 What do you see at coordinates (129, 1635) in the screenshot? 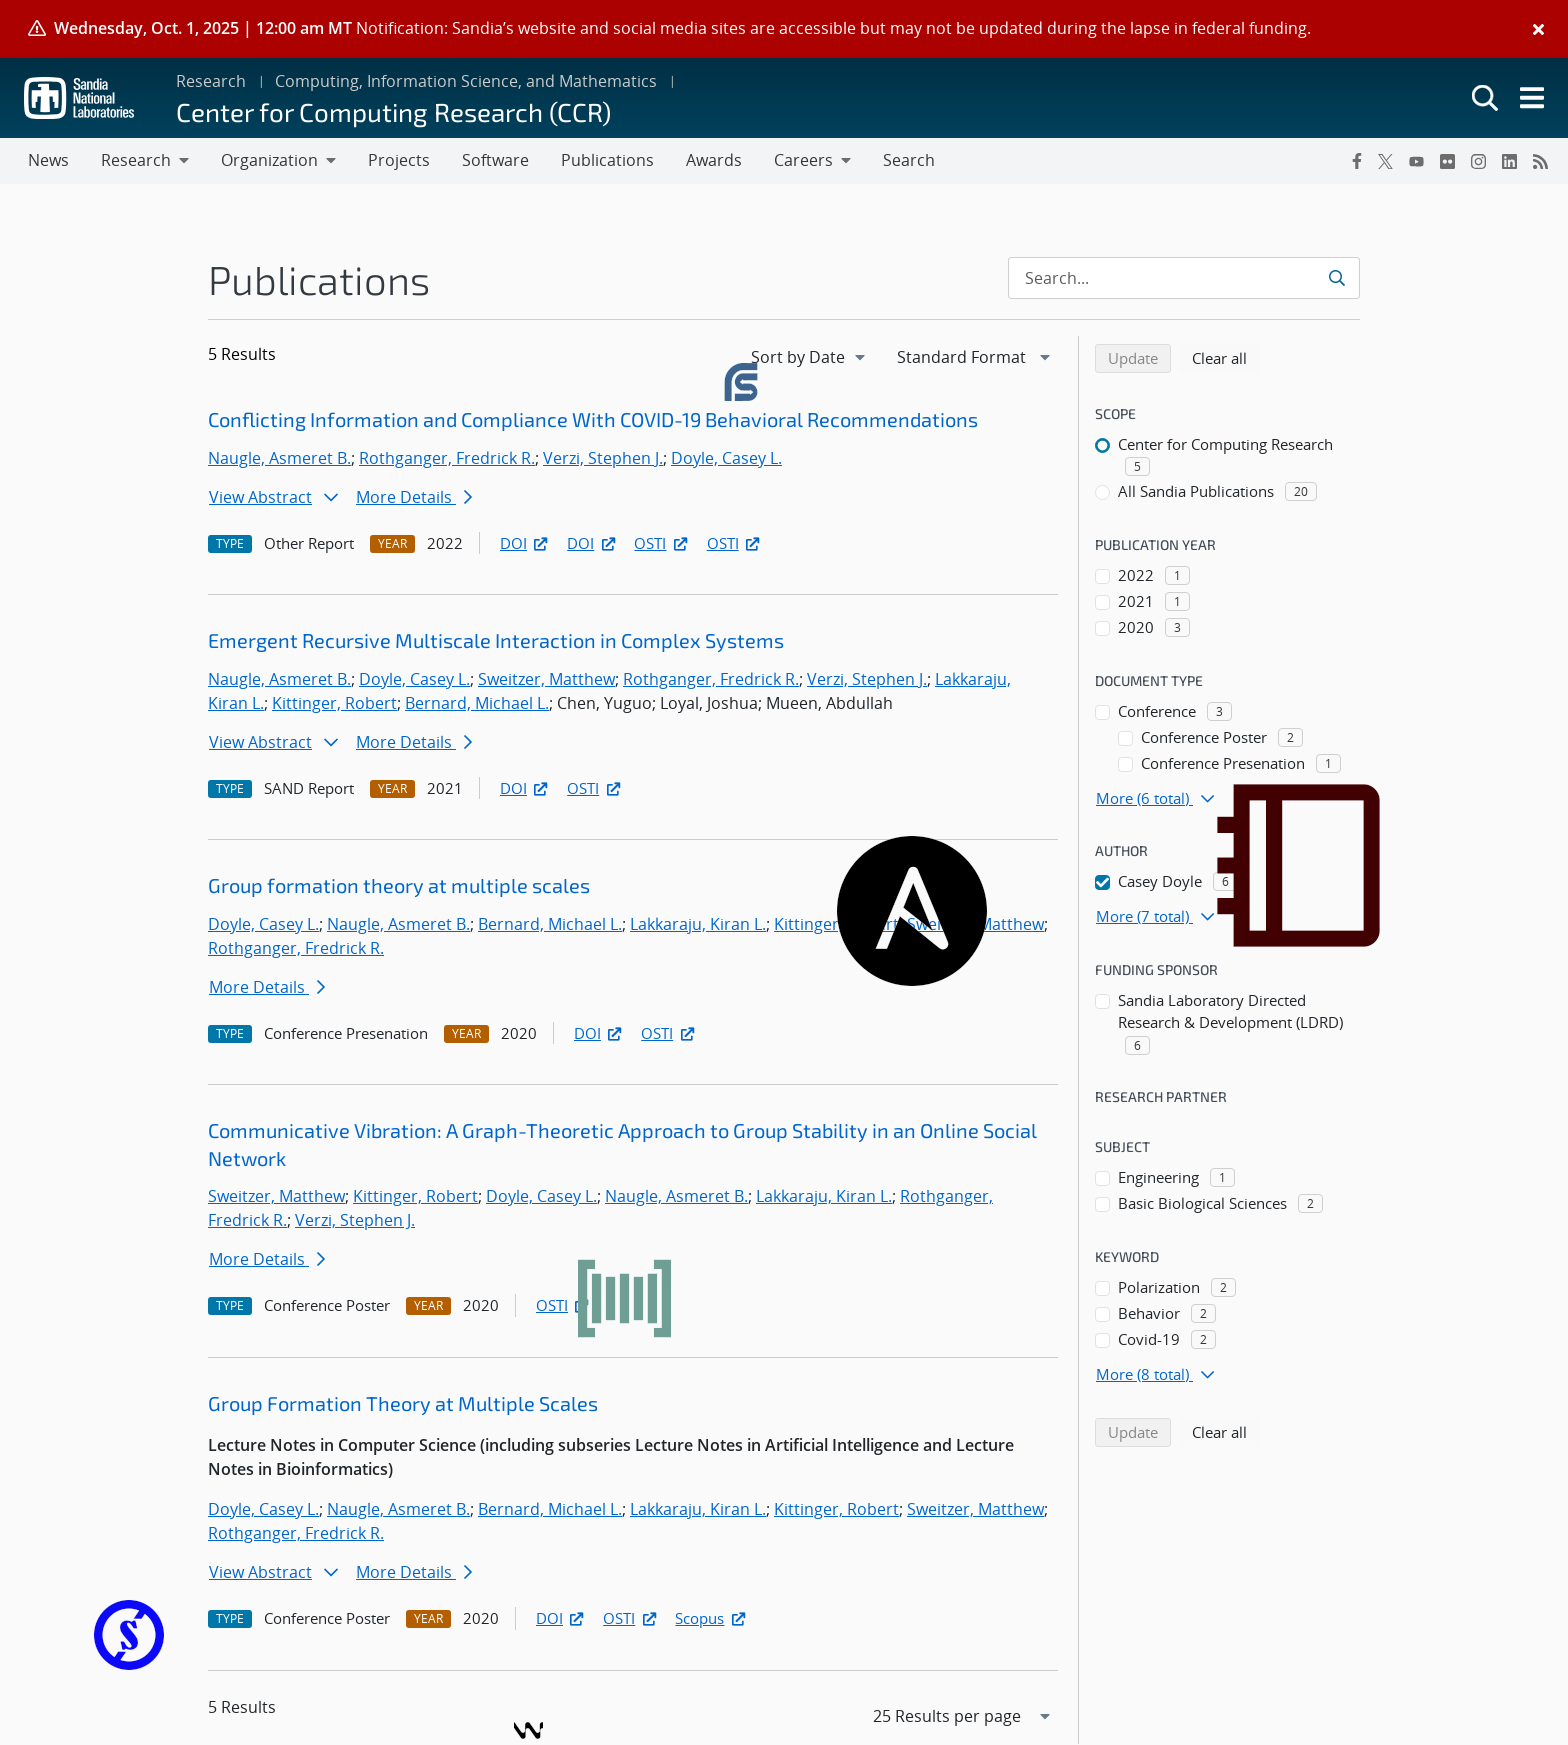
I see `visit the StopStalk competitive programming platform` at bounding box center [129, 1635].